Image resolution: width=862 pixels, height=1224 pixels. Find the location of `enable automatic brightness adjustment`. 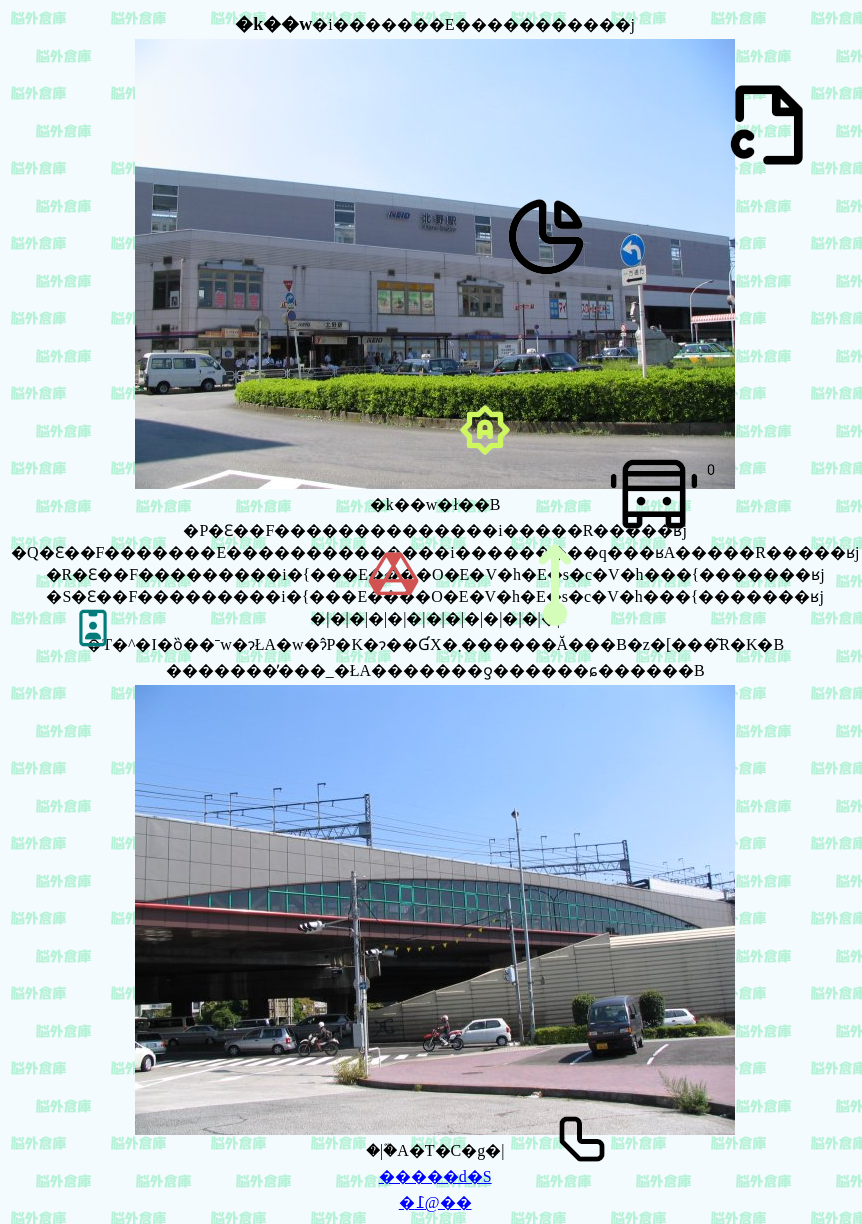

enable automatic brightness adjustment is located at coordinates (485, 430).